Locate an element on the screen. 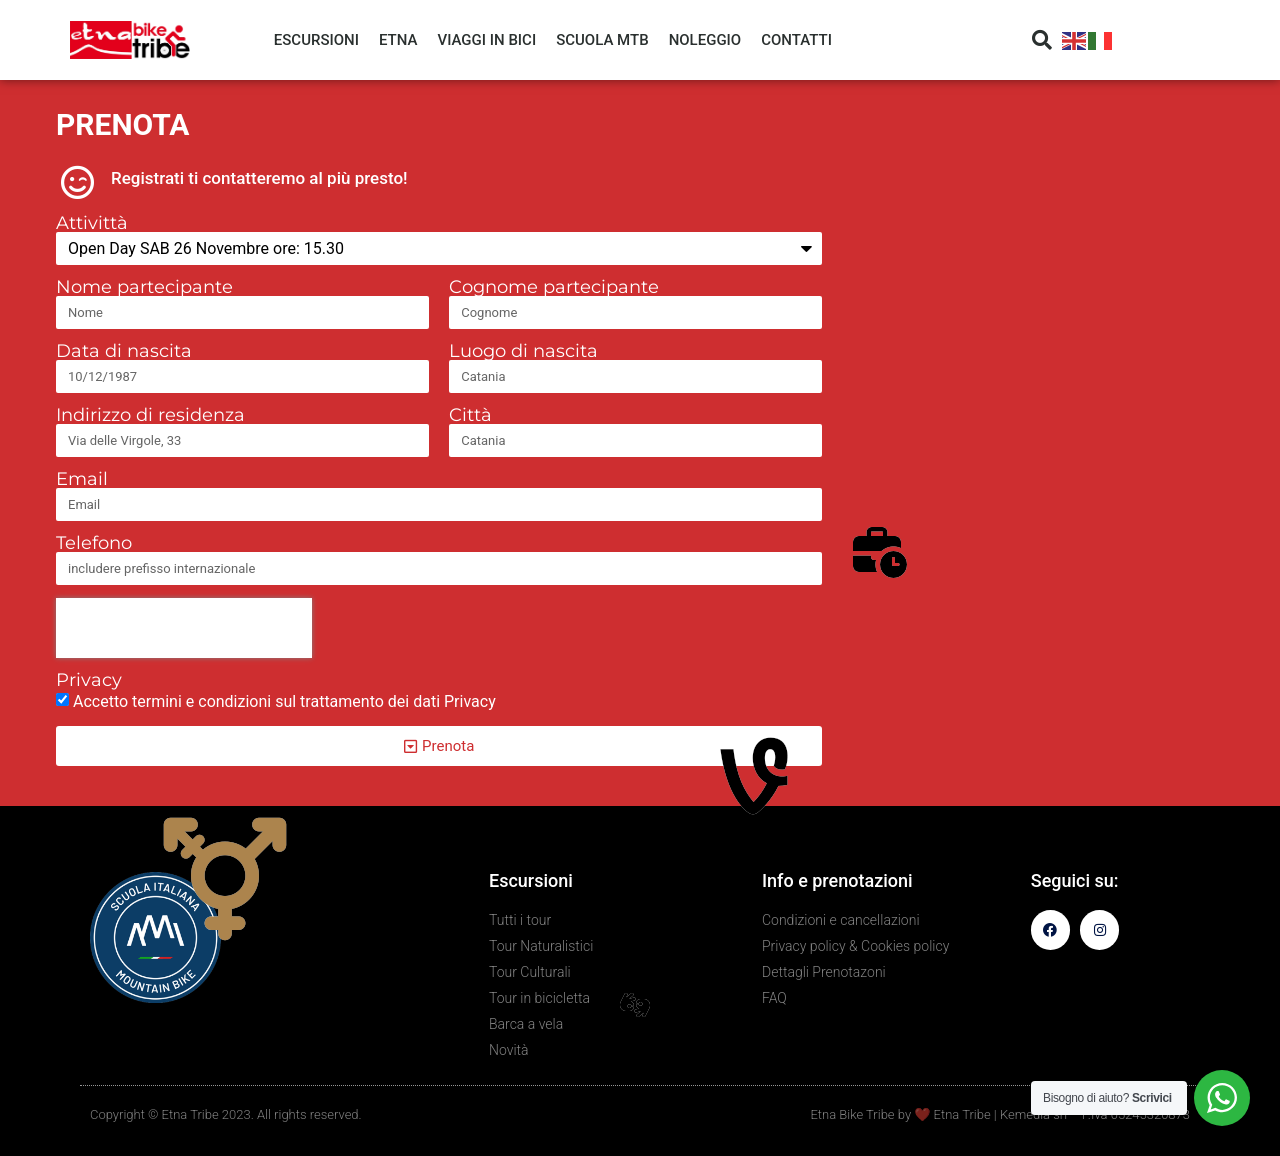  indicates transgender or gender-diverse identity is located at coordinates (225, 879).